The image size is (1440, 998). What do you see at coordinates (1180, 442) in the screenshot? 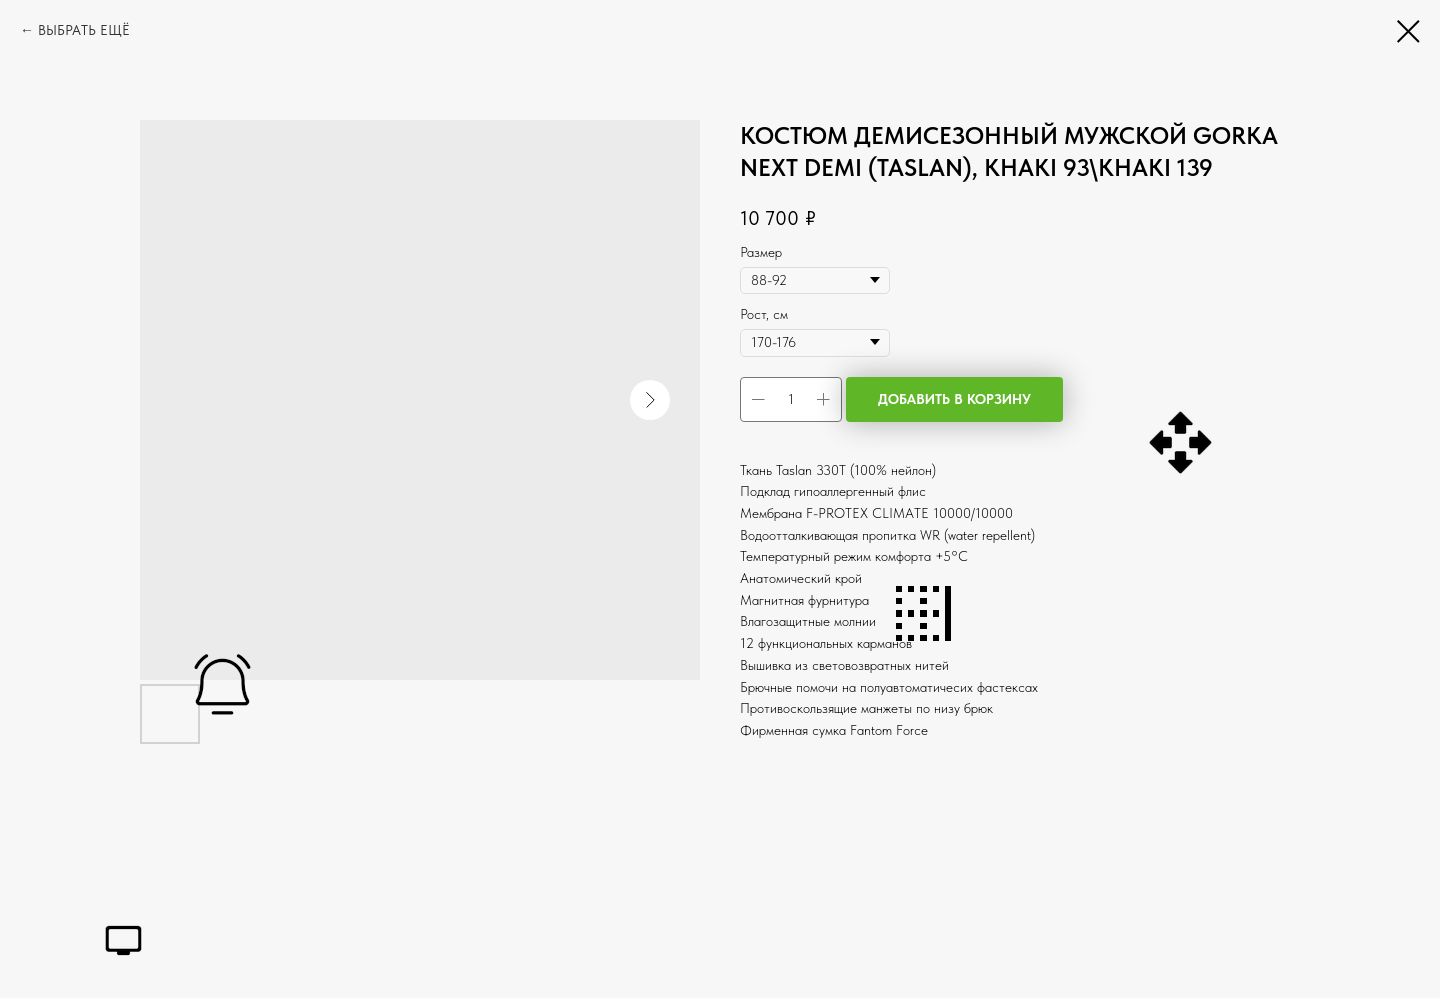
I see `move or reposition an element` at bounding box center [1180, 442].